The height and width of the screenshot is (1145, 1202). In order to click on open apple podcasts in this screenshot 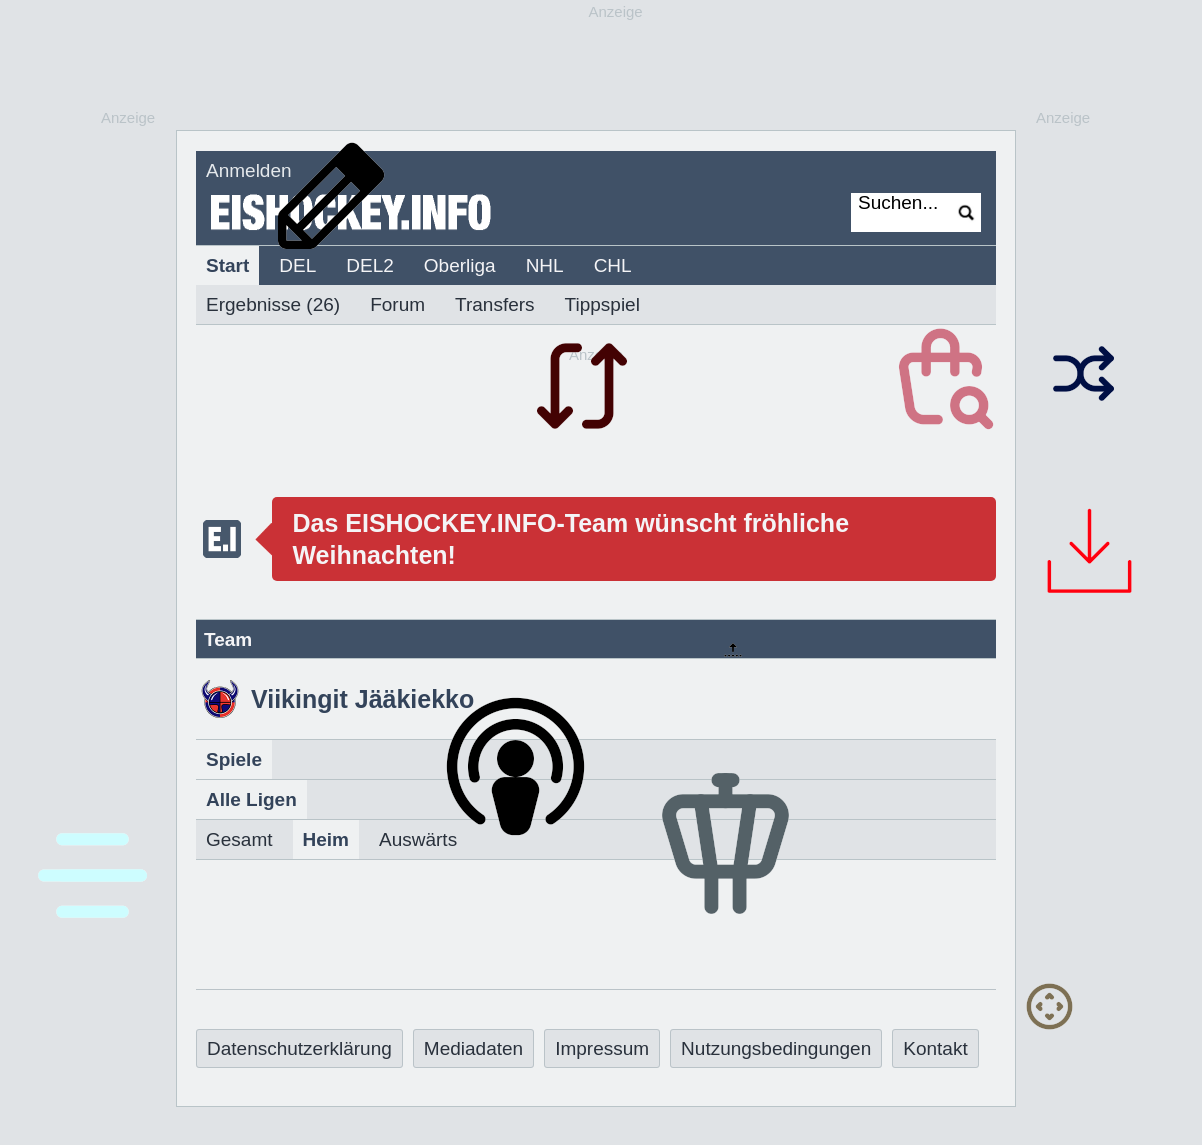, I will do `click(515, 766)`.